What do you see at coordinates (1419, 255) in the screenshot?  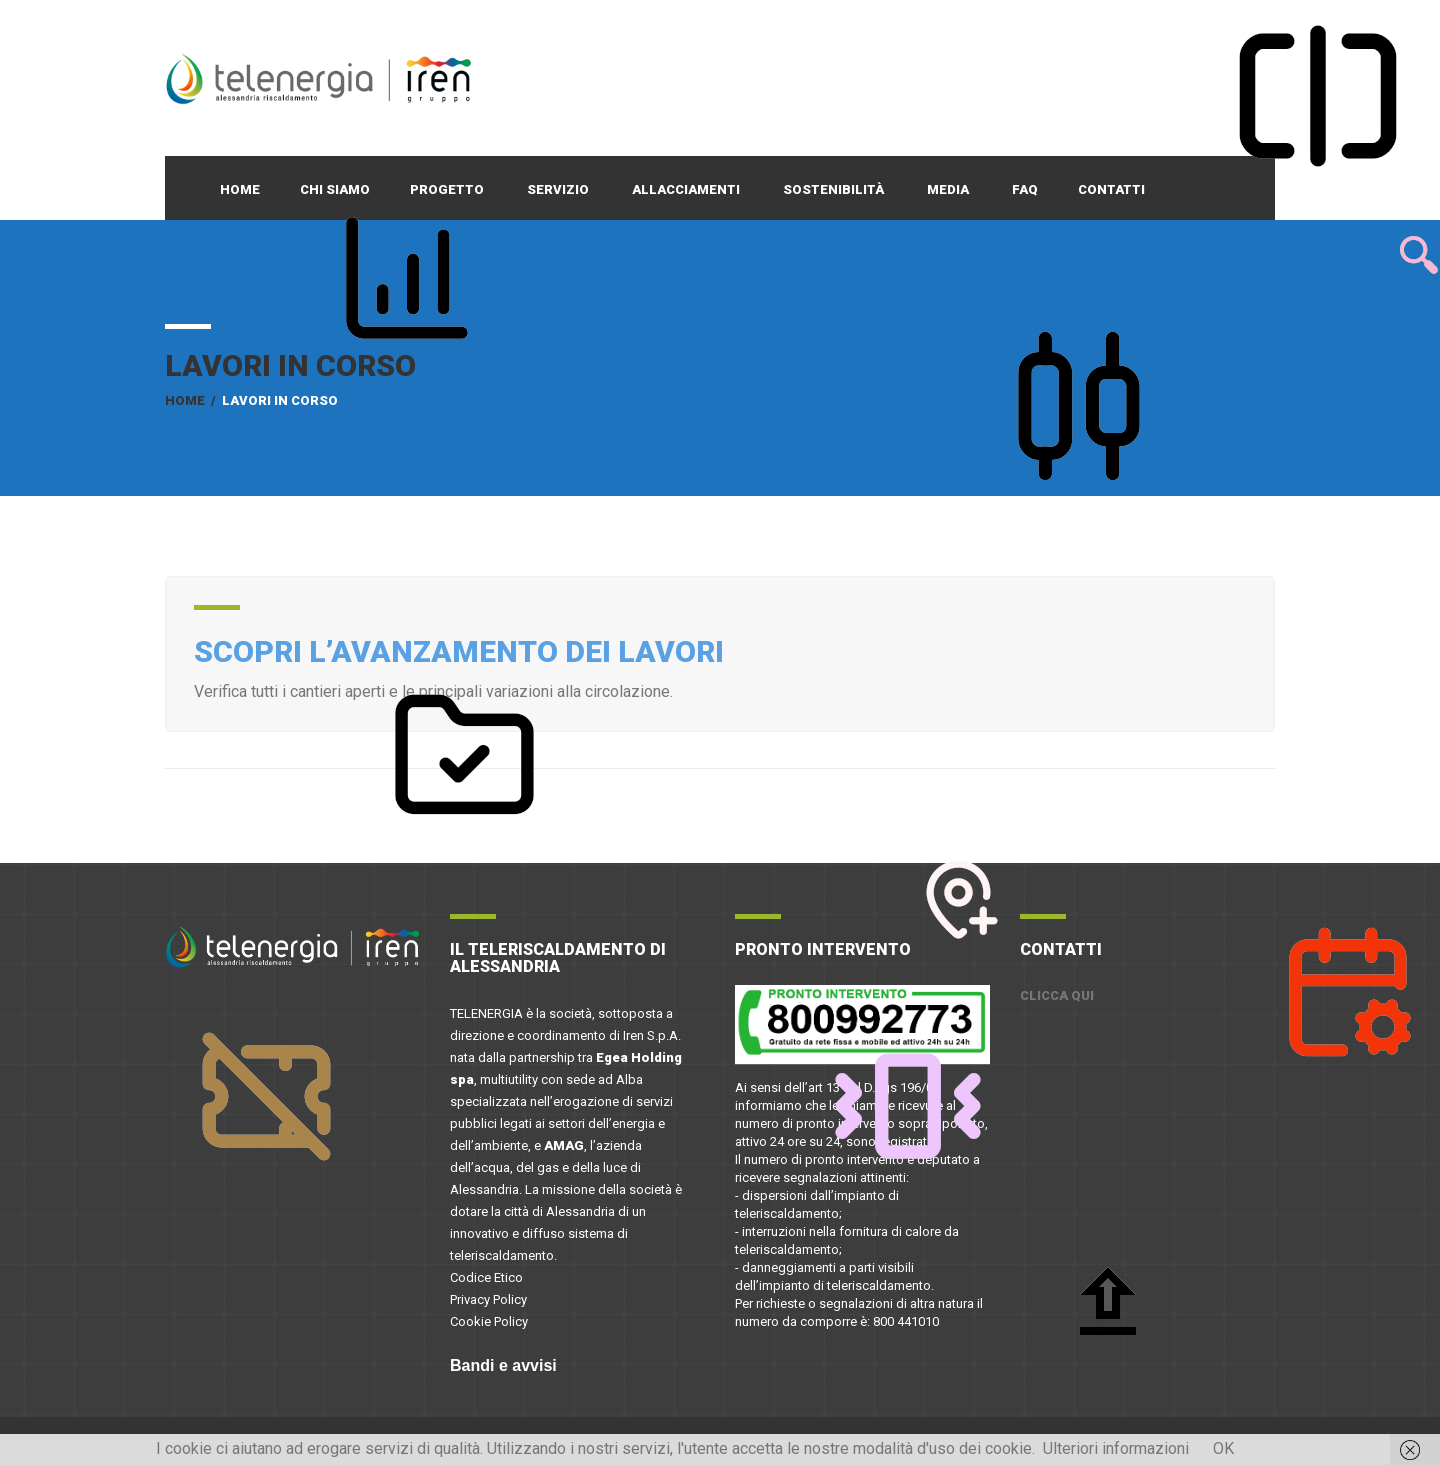 I see `search for content or items` at bounding box center [1419, 255].